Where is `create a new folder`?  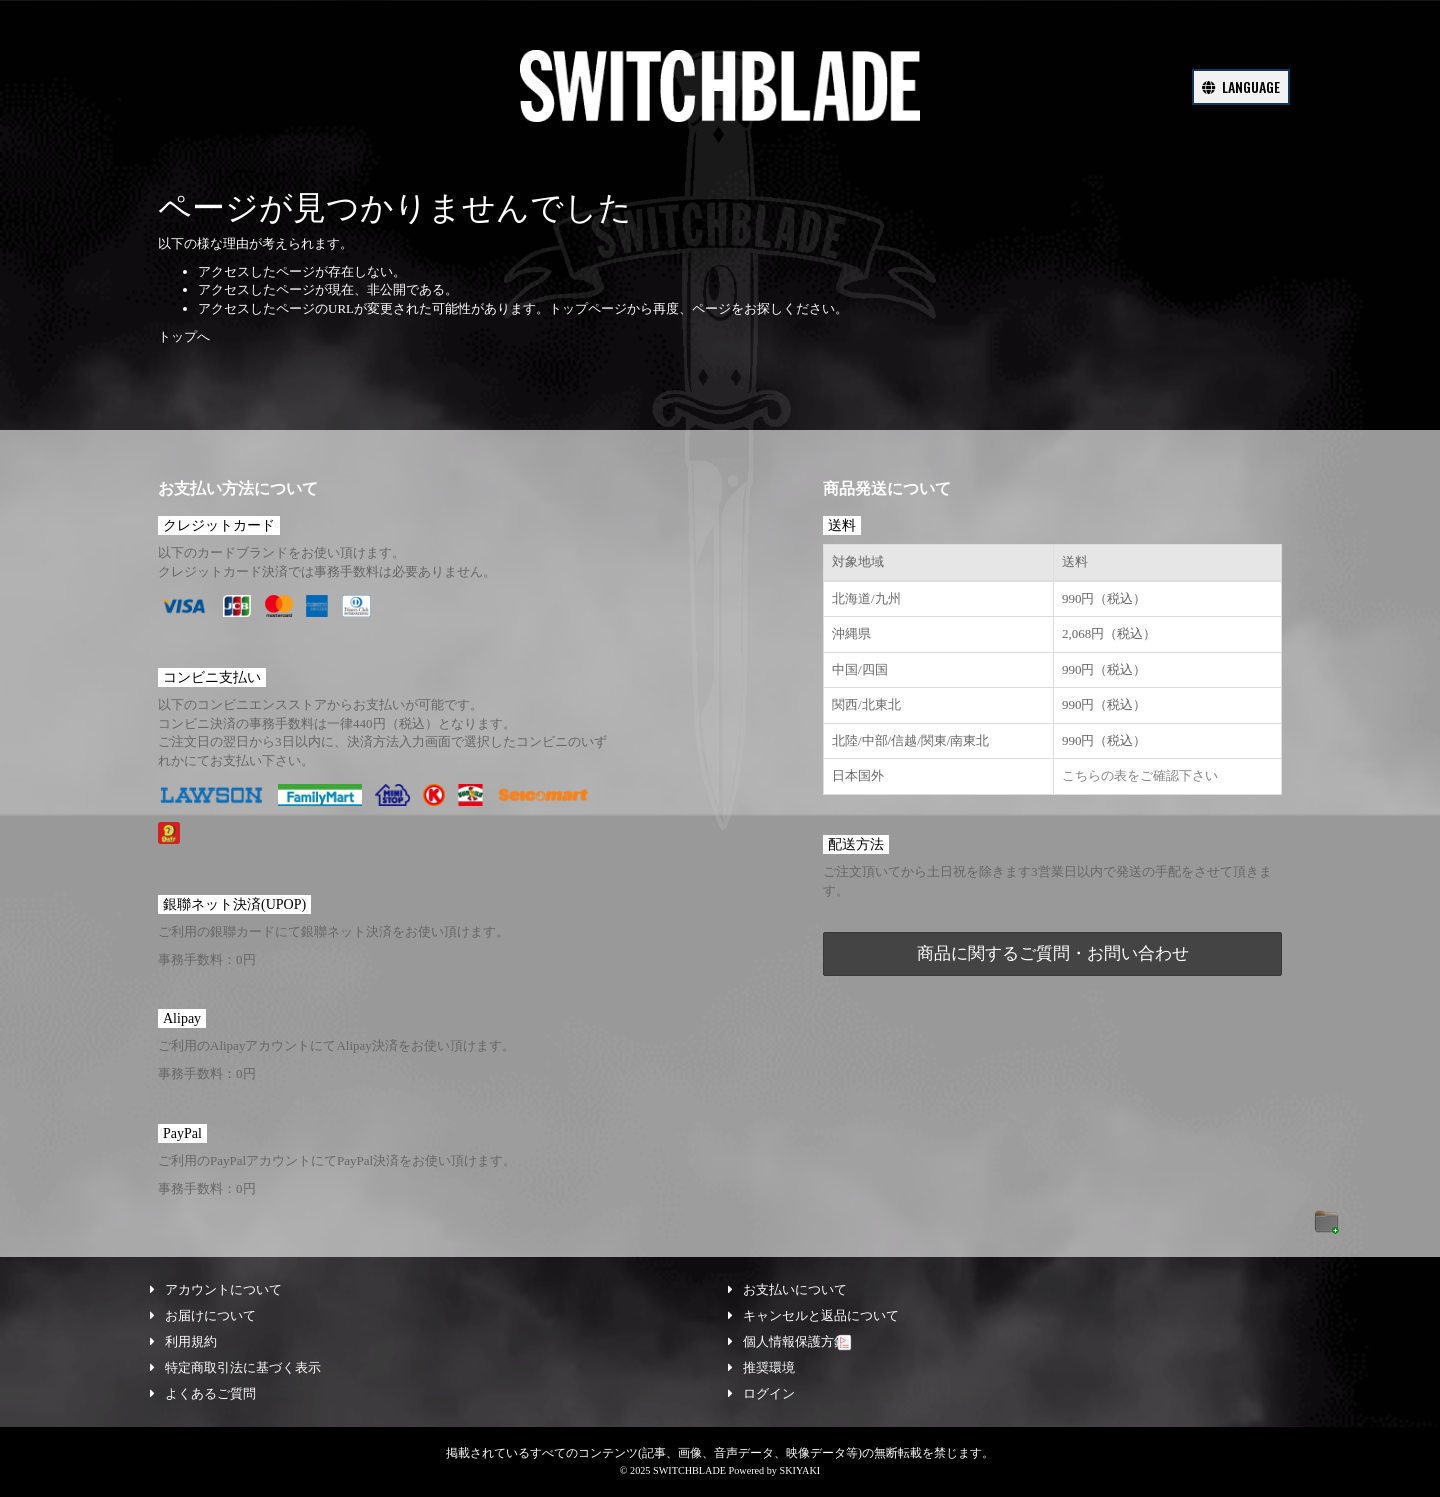
create a new folder is located at coordinates (1326, 1221).